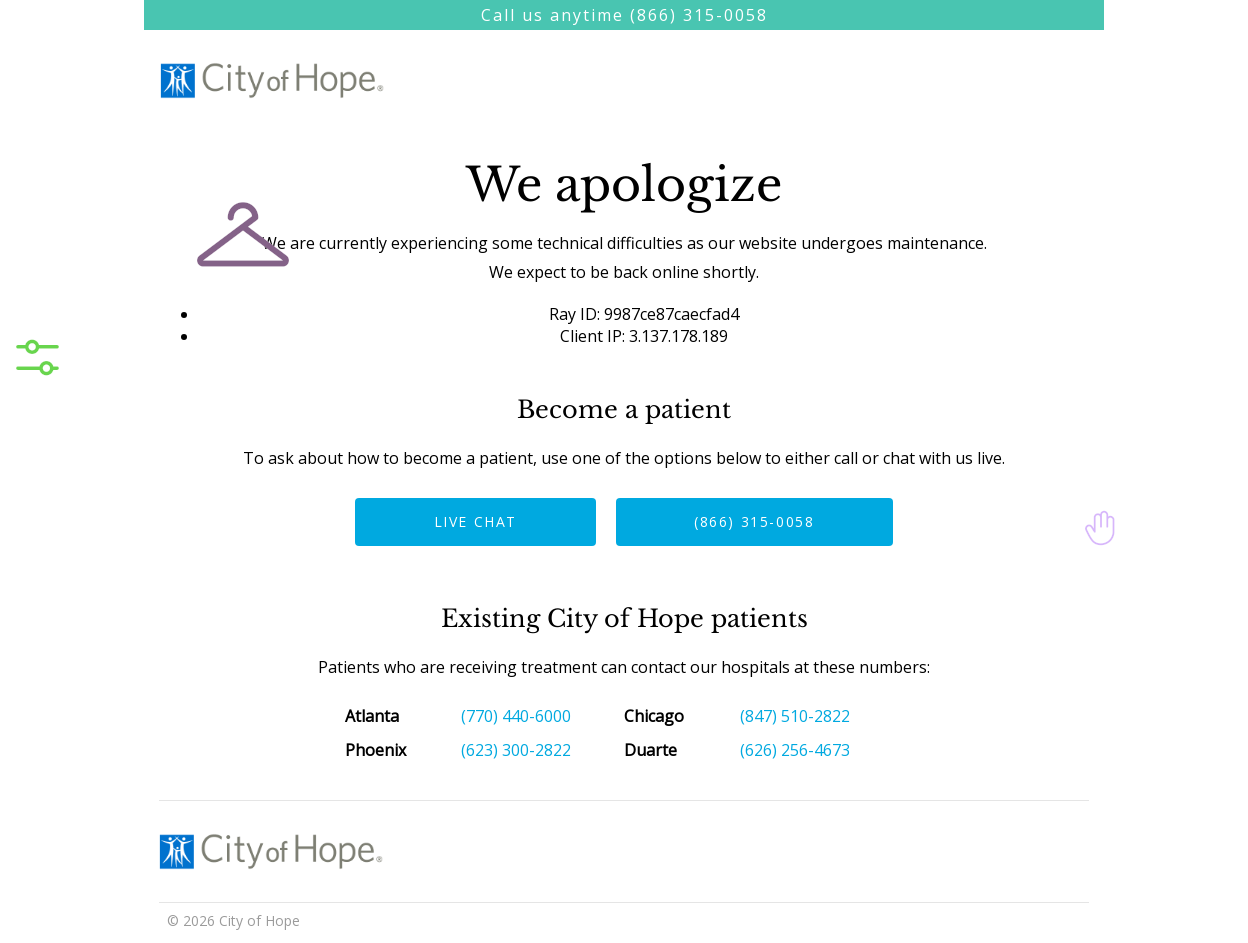 This screenshot has height=943, width=1248. I want to click on access wardrobe or clothing options, so click(243, 239).